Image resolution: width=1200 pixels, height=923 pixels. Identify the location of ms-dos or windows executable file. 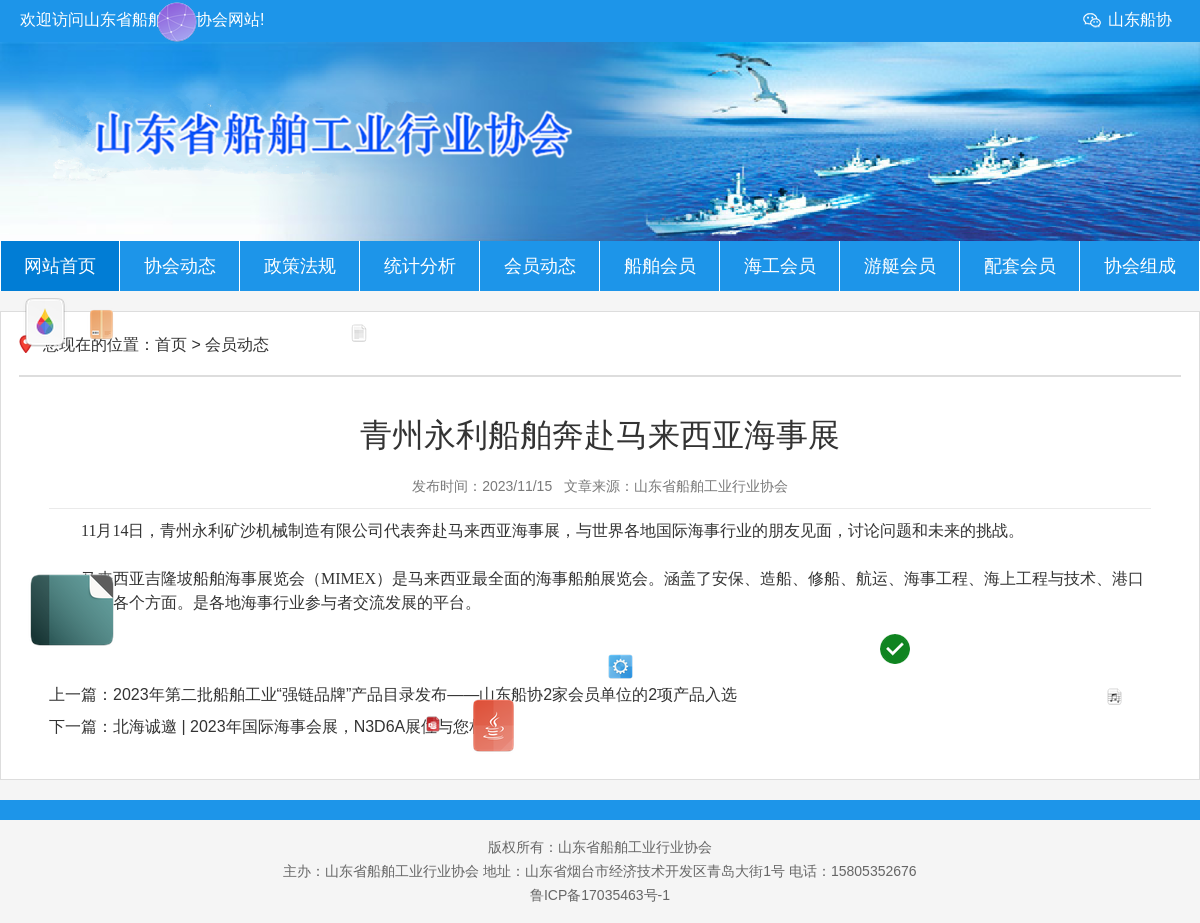
(620, 666).